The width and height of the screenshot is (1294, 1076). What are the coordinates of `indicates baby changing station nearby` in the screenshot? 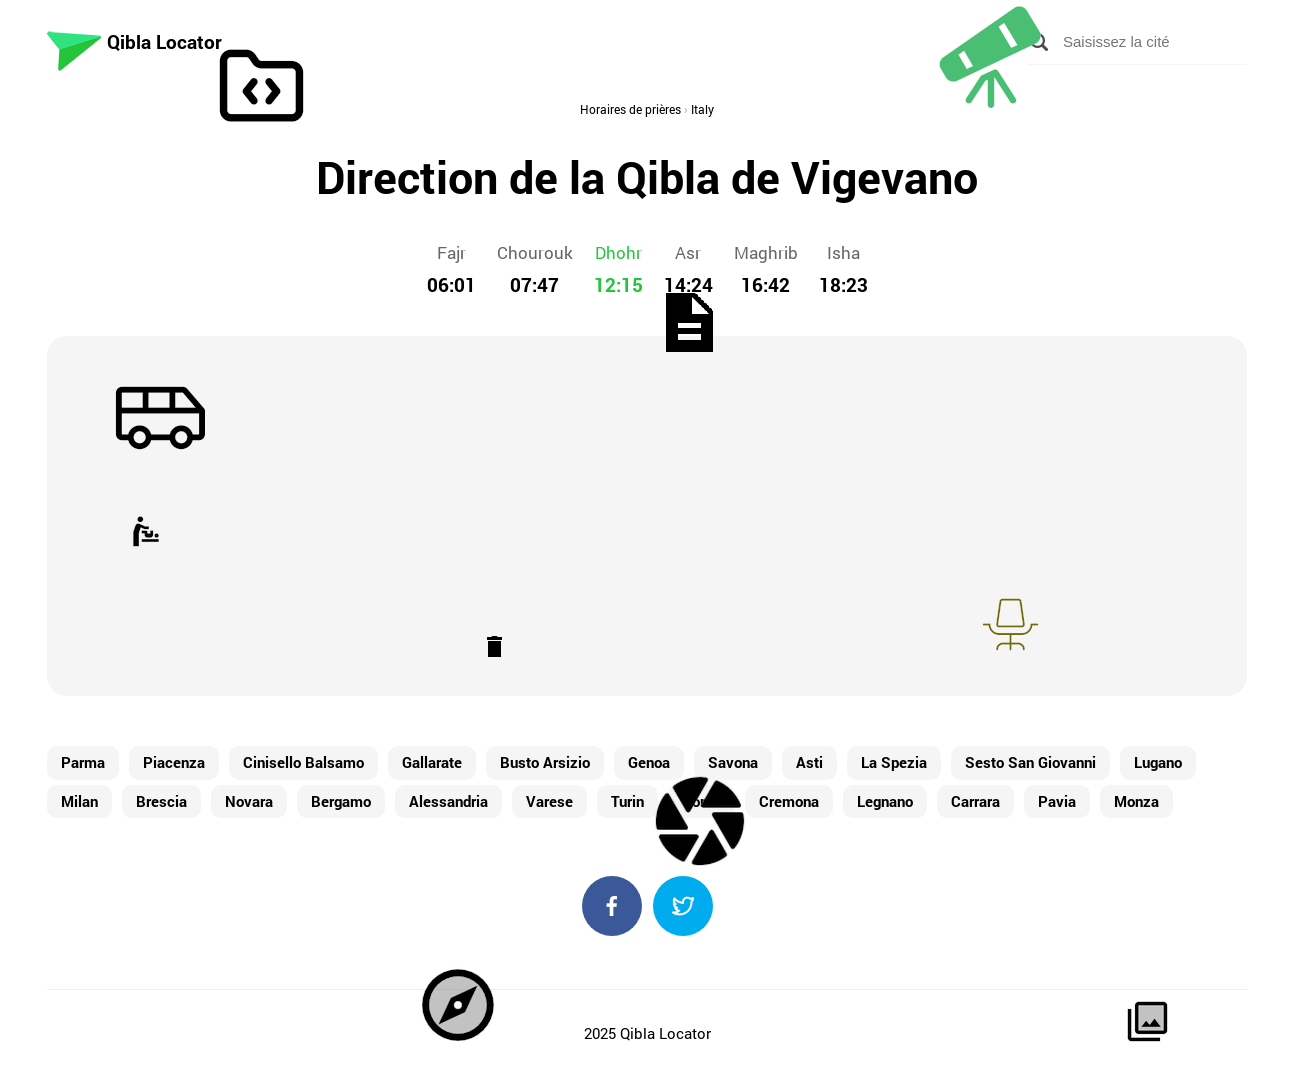 It's located at (146, 532).